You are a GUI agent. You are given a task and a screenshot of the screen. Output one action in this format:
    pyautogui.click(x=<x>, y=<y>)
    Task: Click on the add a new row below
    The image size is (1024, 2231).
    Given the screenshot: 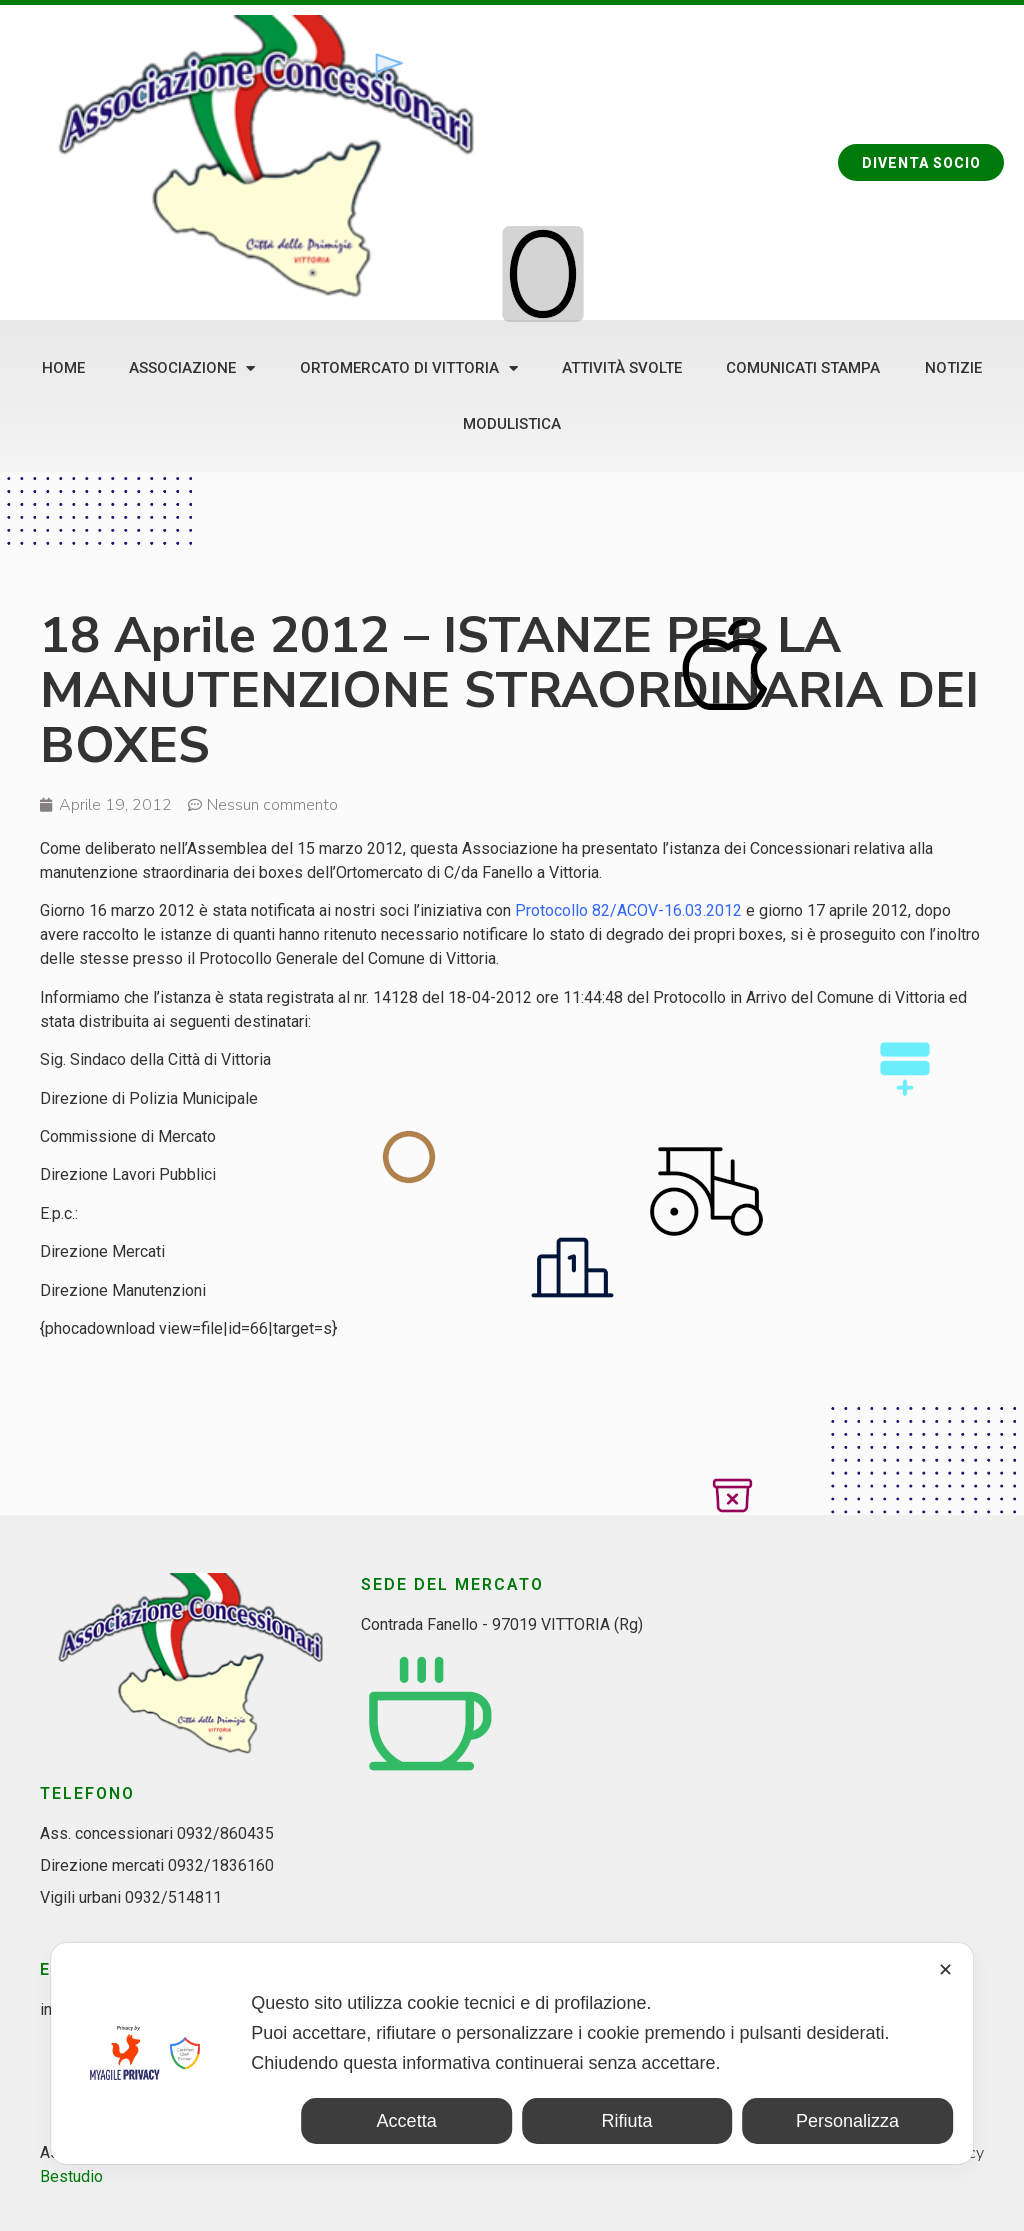 What is the action you would take?
    pyautogui.click(x=905, y=1065)
    